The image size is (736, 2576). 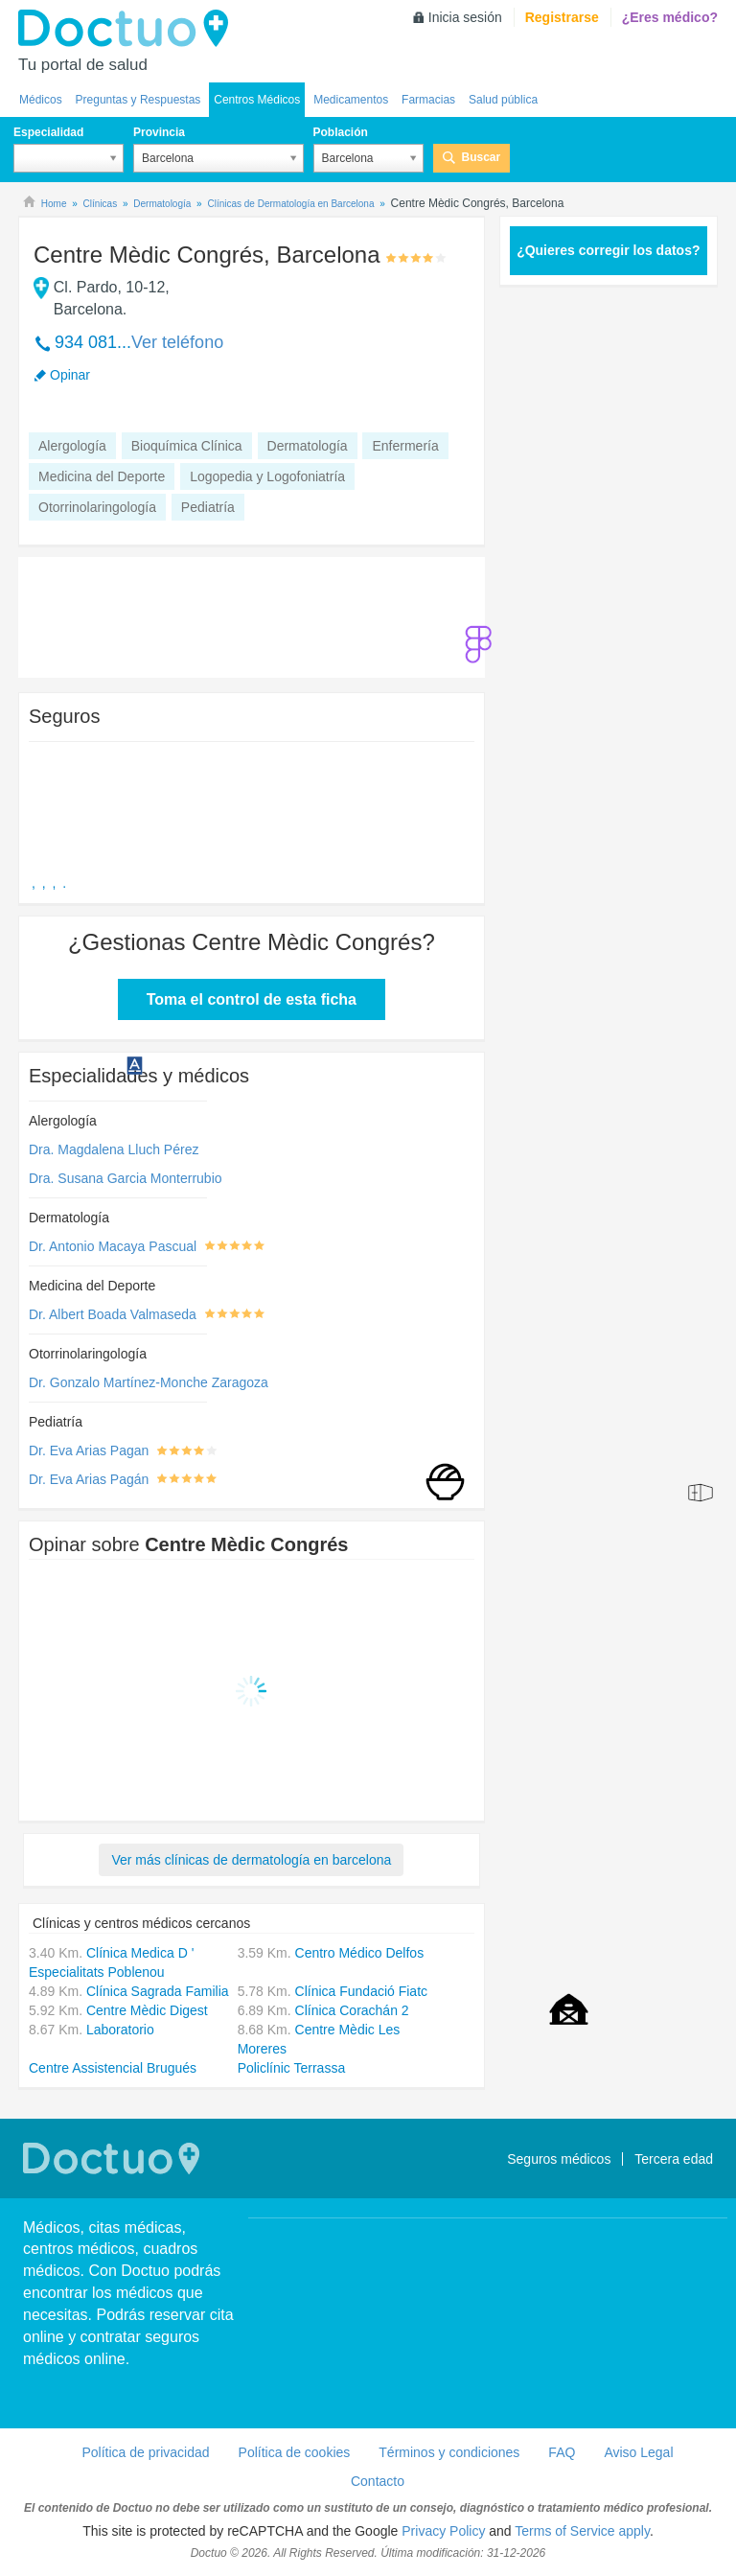 I want to click on access farm or agricultural settings, so click(x=568, y=2011).